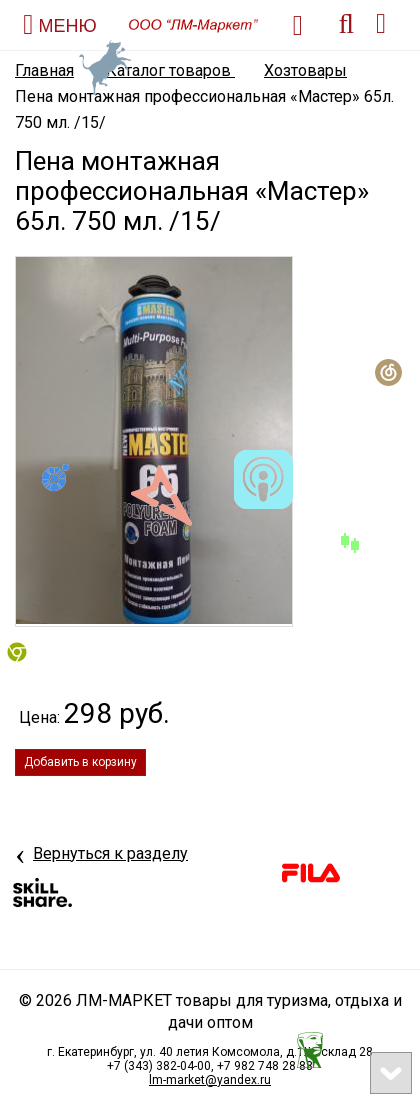  What do you see at coordinates (105, 67) in the screenshot?
I see `open swisscows search engine` at bounding box center [105, 67].